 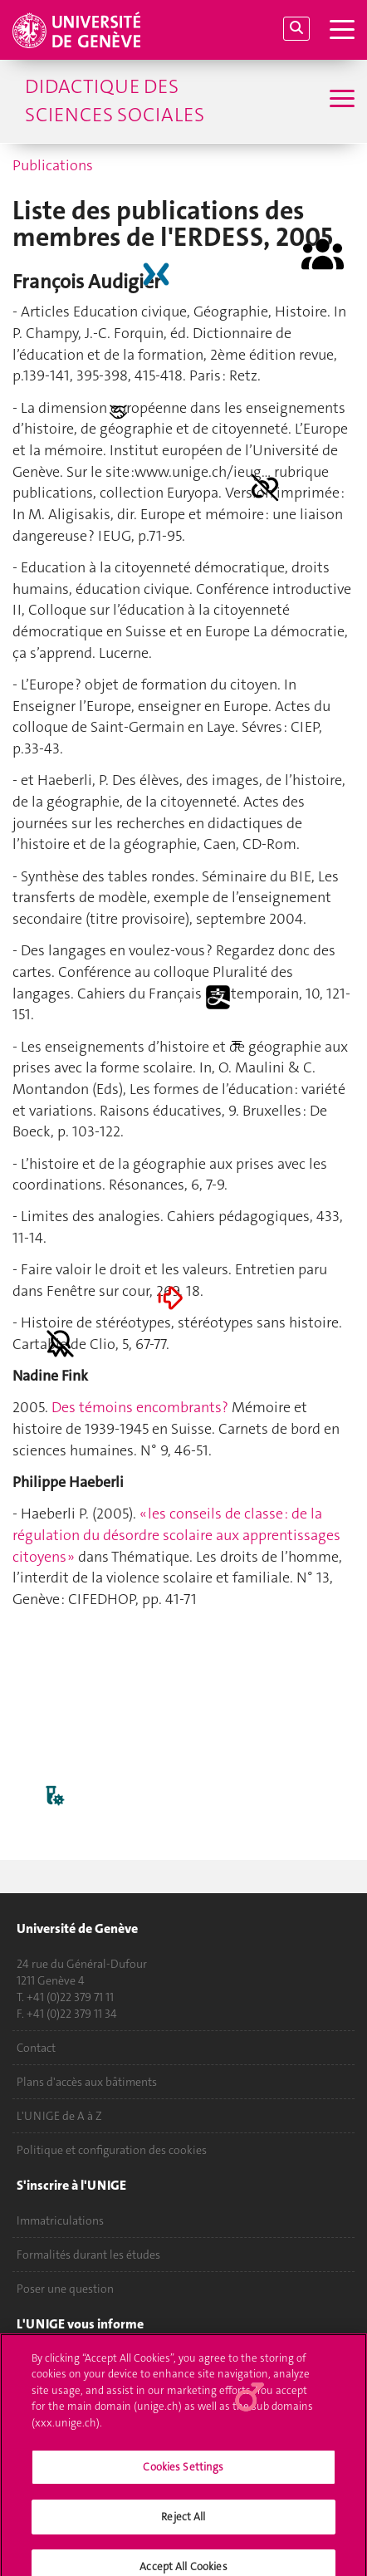 What do you see at coordinates (54, 1795) in the screenshot?
I see `view virus or pathogen test results` at bounding box center [54, 1795].